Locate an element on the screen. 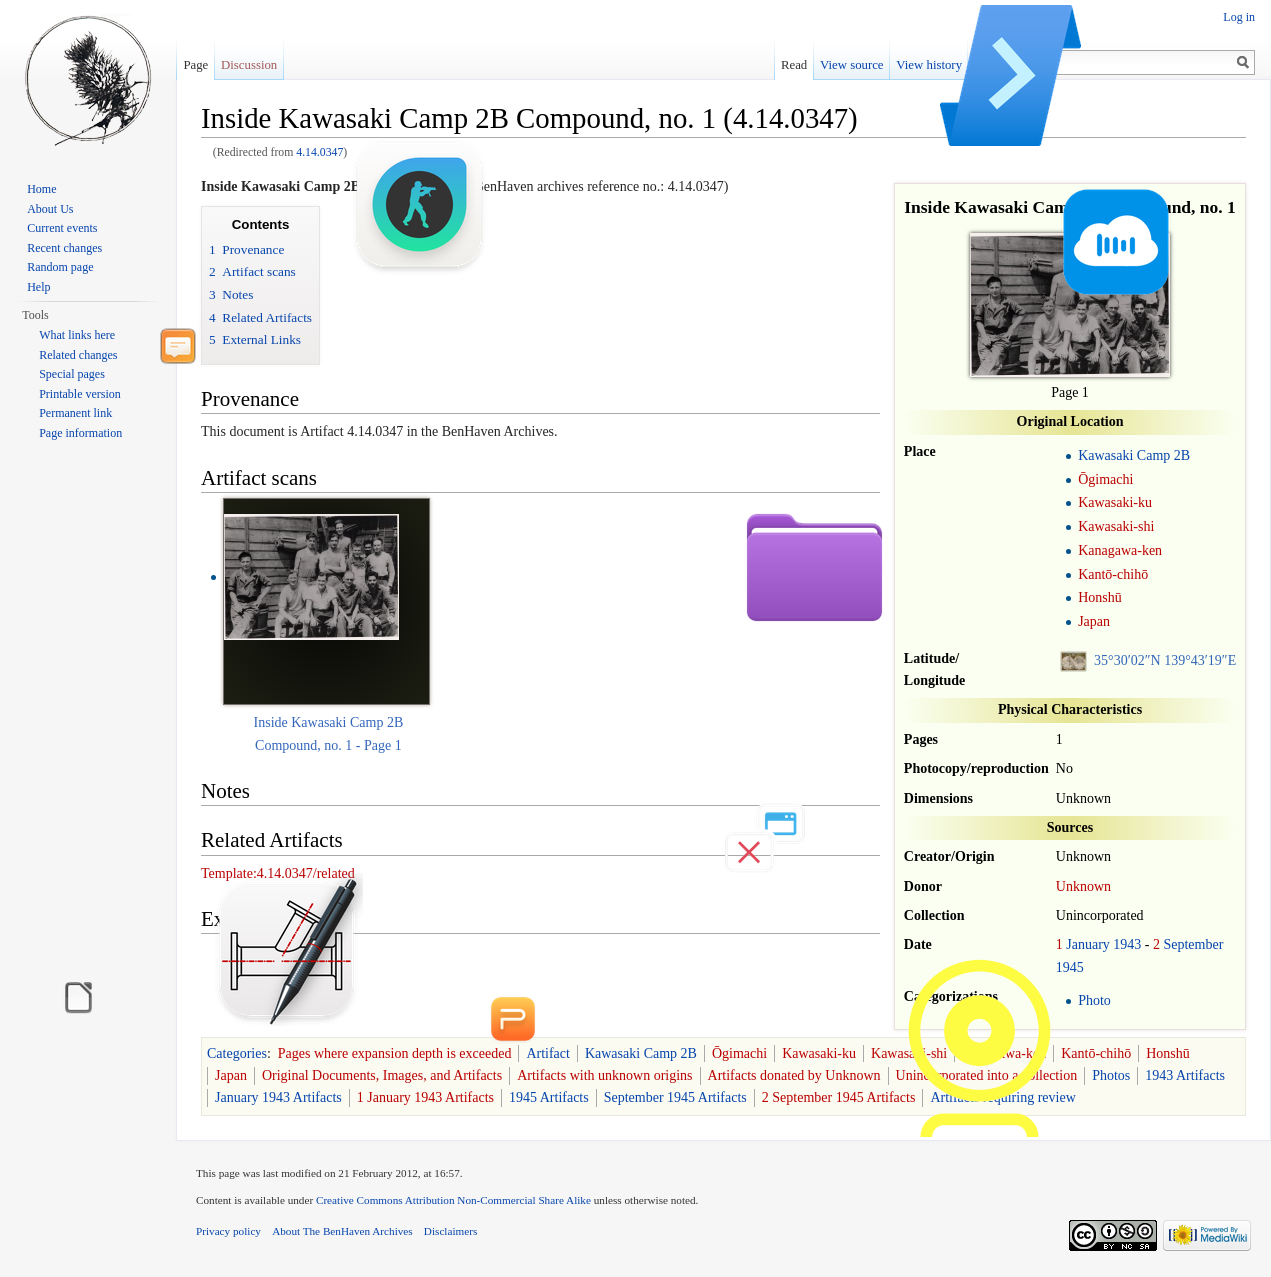 The height and width of the screenshot is (1277, 1271). open qcm cloud music streaming app is located at coordinates (1116, 242).